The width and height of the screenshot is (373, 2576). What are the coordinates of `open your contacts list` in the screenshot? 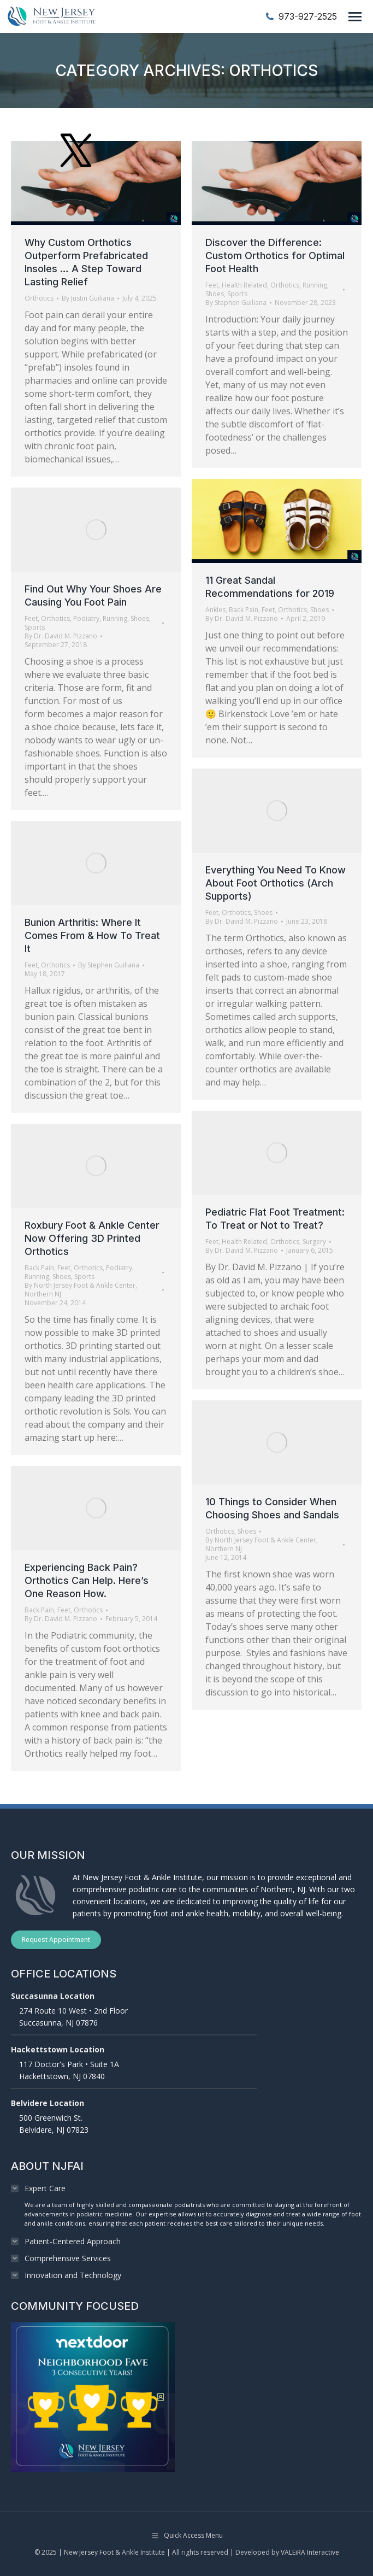 It's located at (160, 2397).